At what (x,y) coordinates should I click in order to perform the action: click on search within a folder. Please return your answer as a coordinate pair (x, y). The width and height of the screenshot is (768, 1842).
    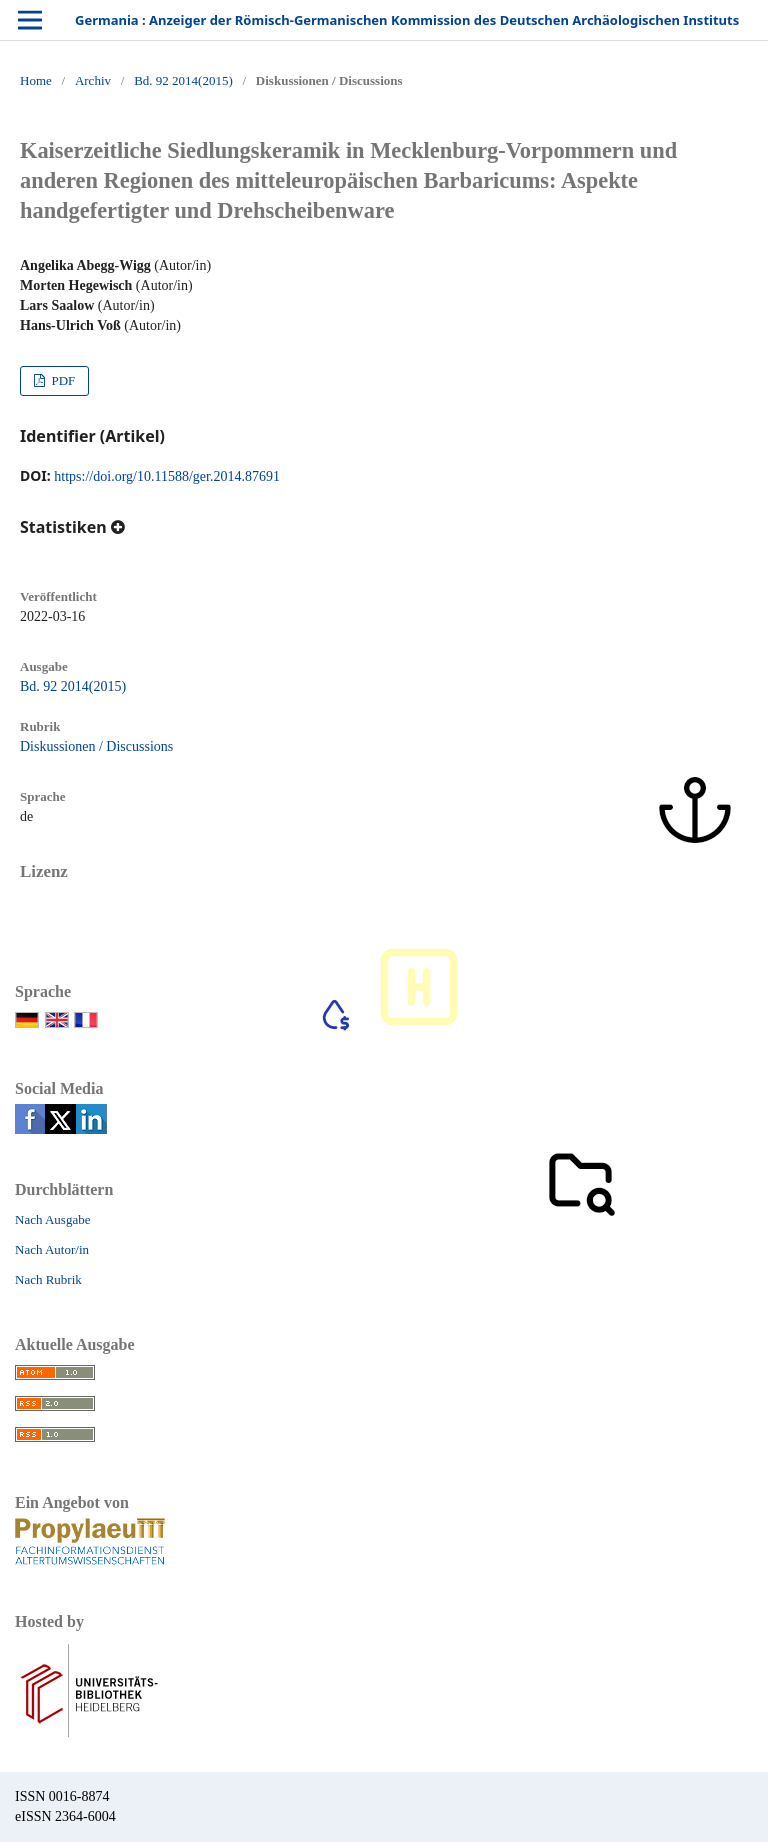
    Looking at the image, I should click on (580, 1181).